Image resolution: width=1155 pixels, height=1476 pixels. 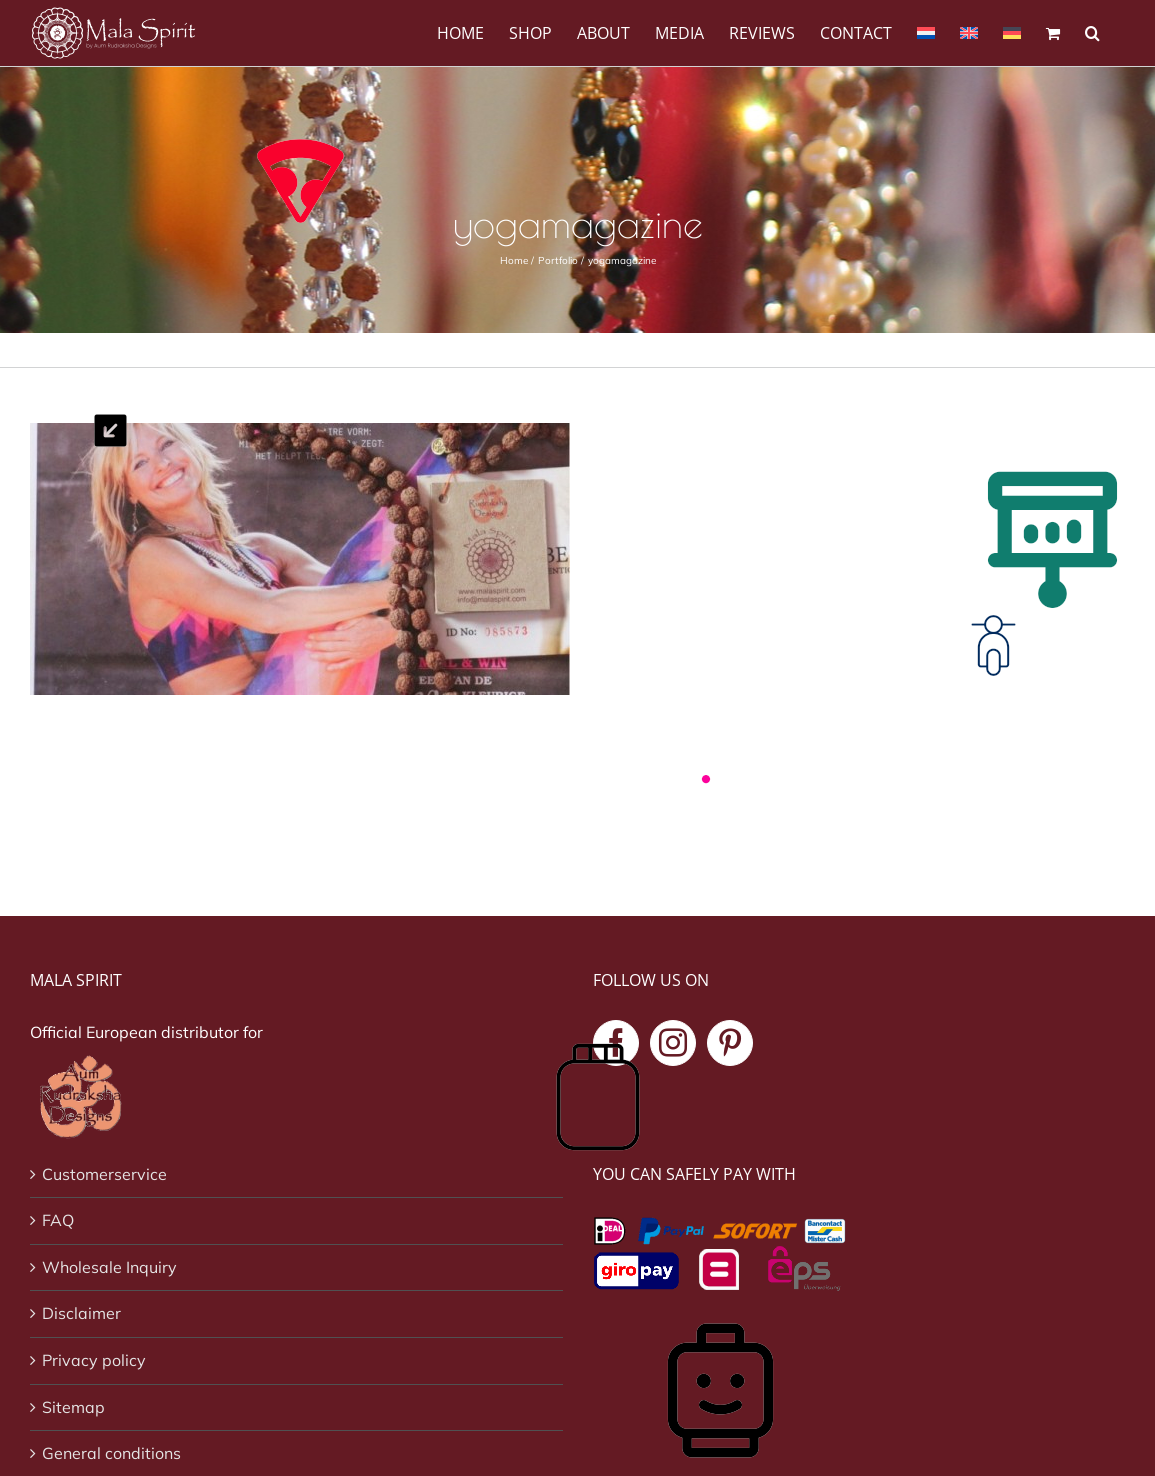 I want to click on view presentation with charts, so click(x=1052, y=531).